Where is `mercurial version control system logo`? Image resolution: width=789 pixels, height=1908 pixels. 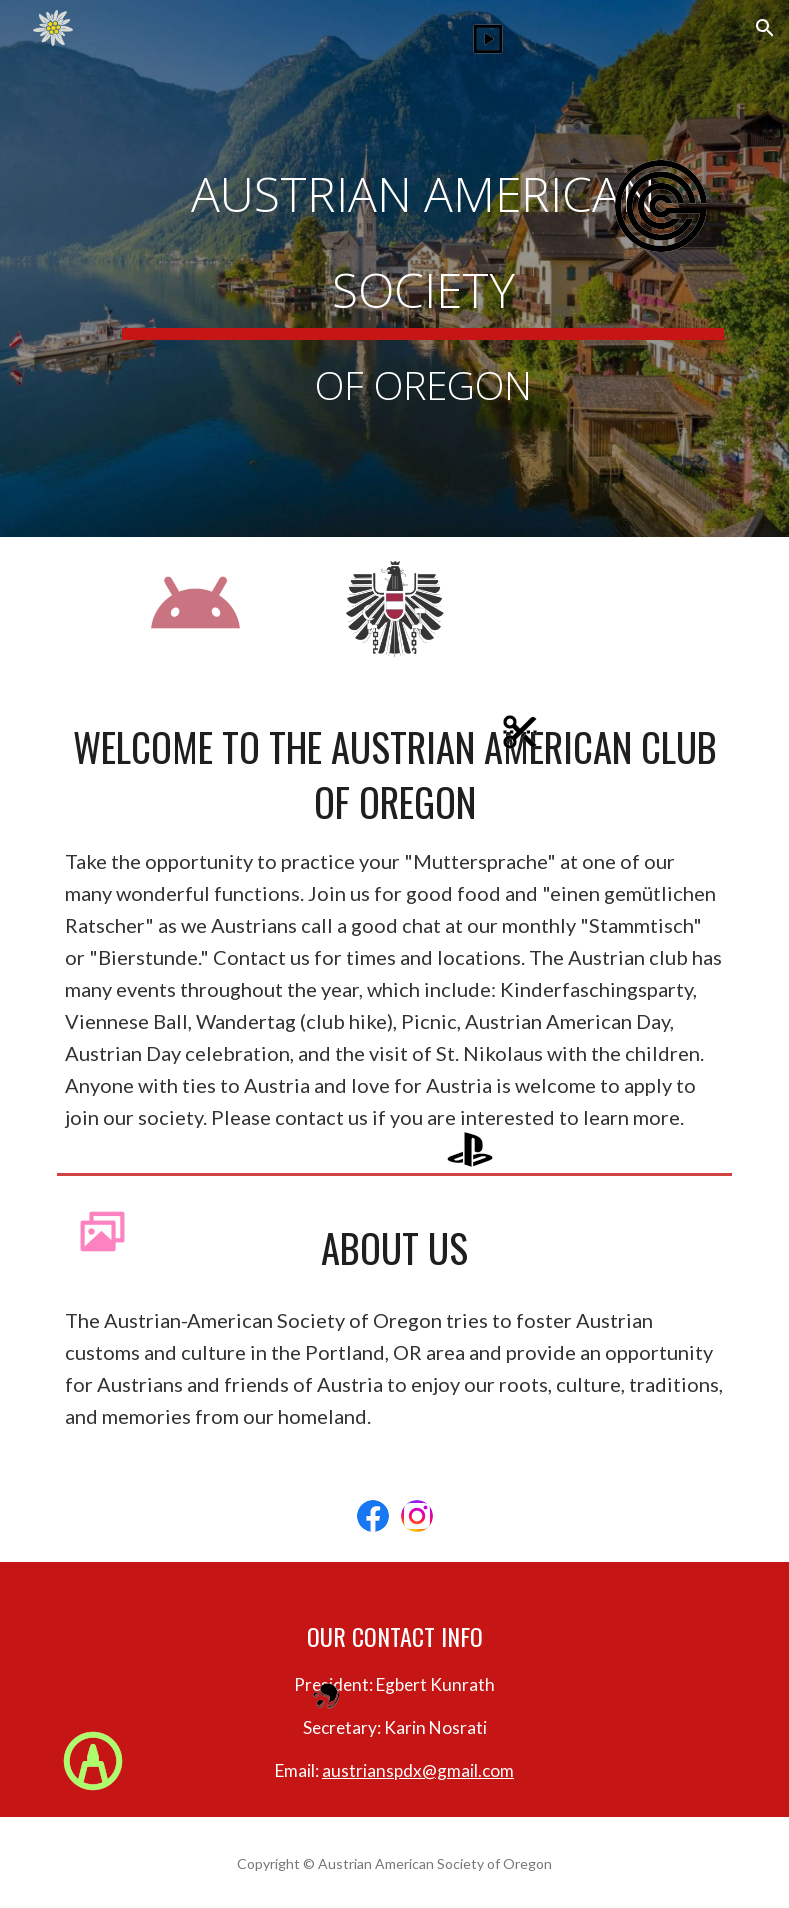 mercurial version control system logo is located at coordinates (326, 1696).